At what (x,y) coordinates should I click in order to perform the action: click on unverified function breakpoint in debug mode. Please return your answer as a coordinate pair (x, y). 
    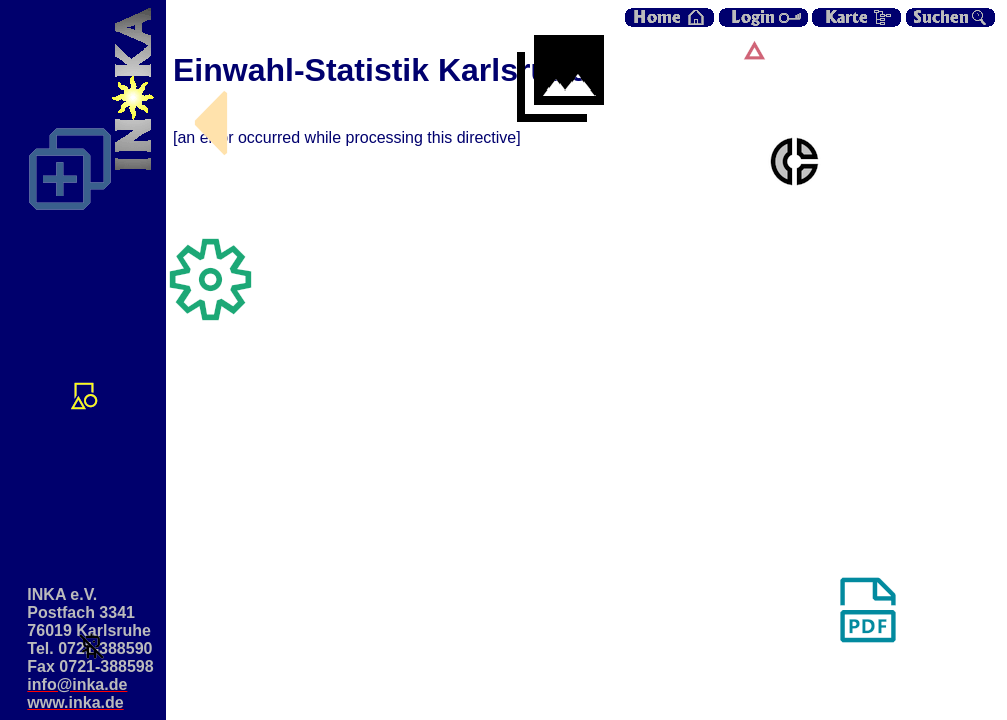
    Looking at the image, I should click on (754, 51).